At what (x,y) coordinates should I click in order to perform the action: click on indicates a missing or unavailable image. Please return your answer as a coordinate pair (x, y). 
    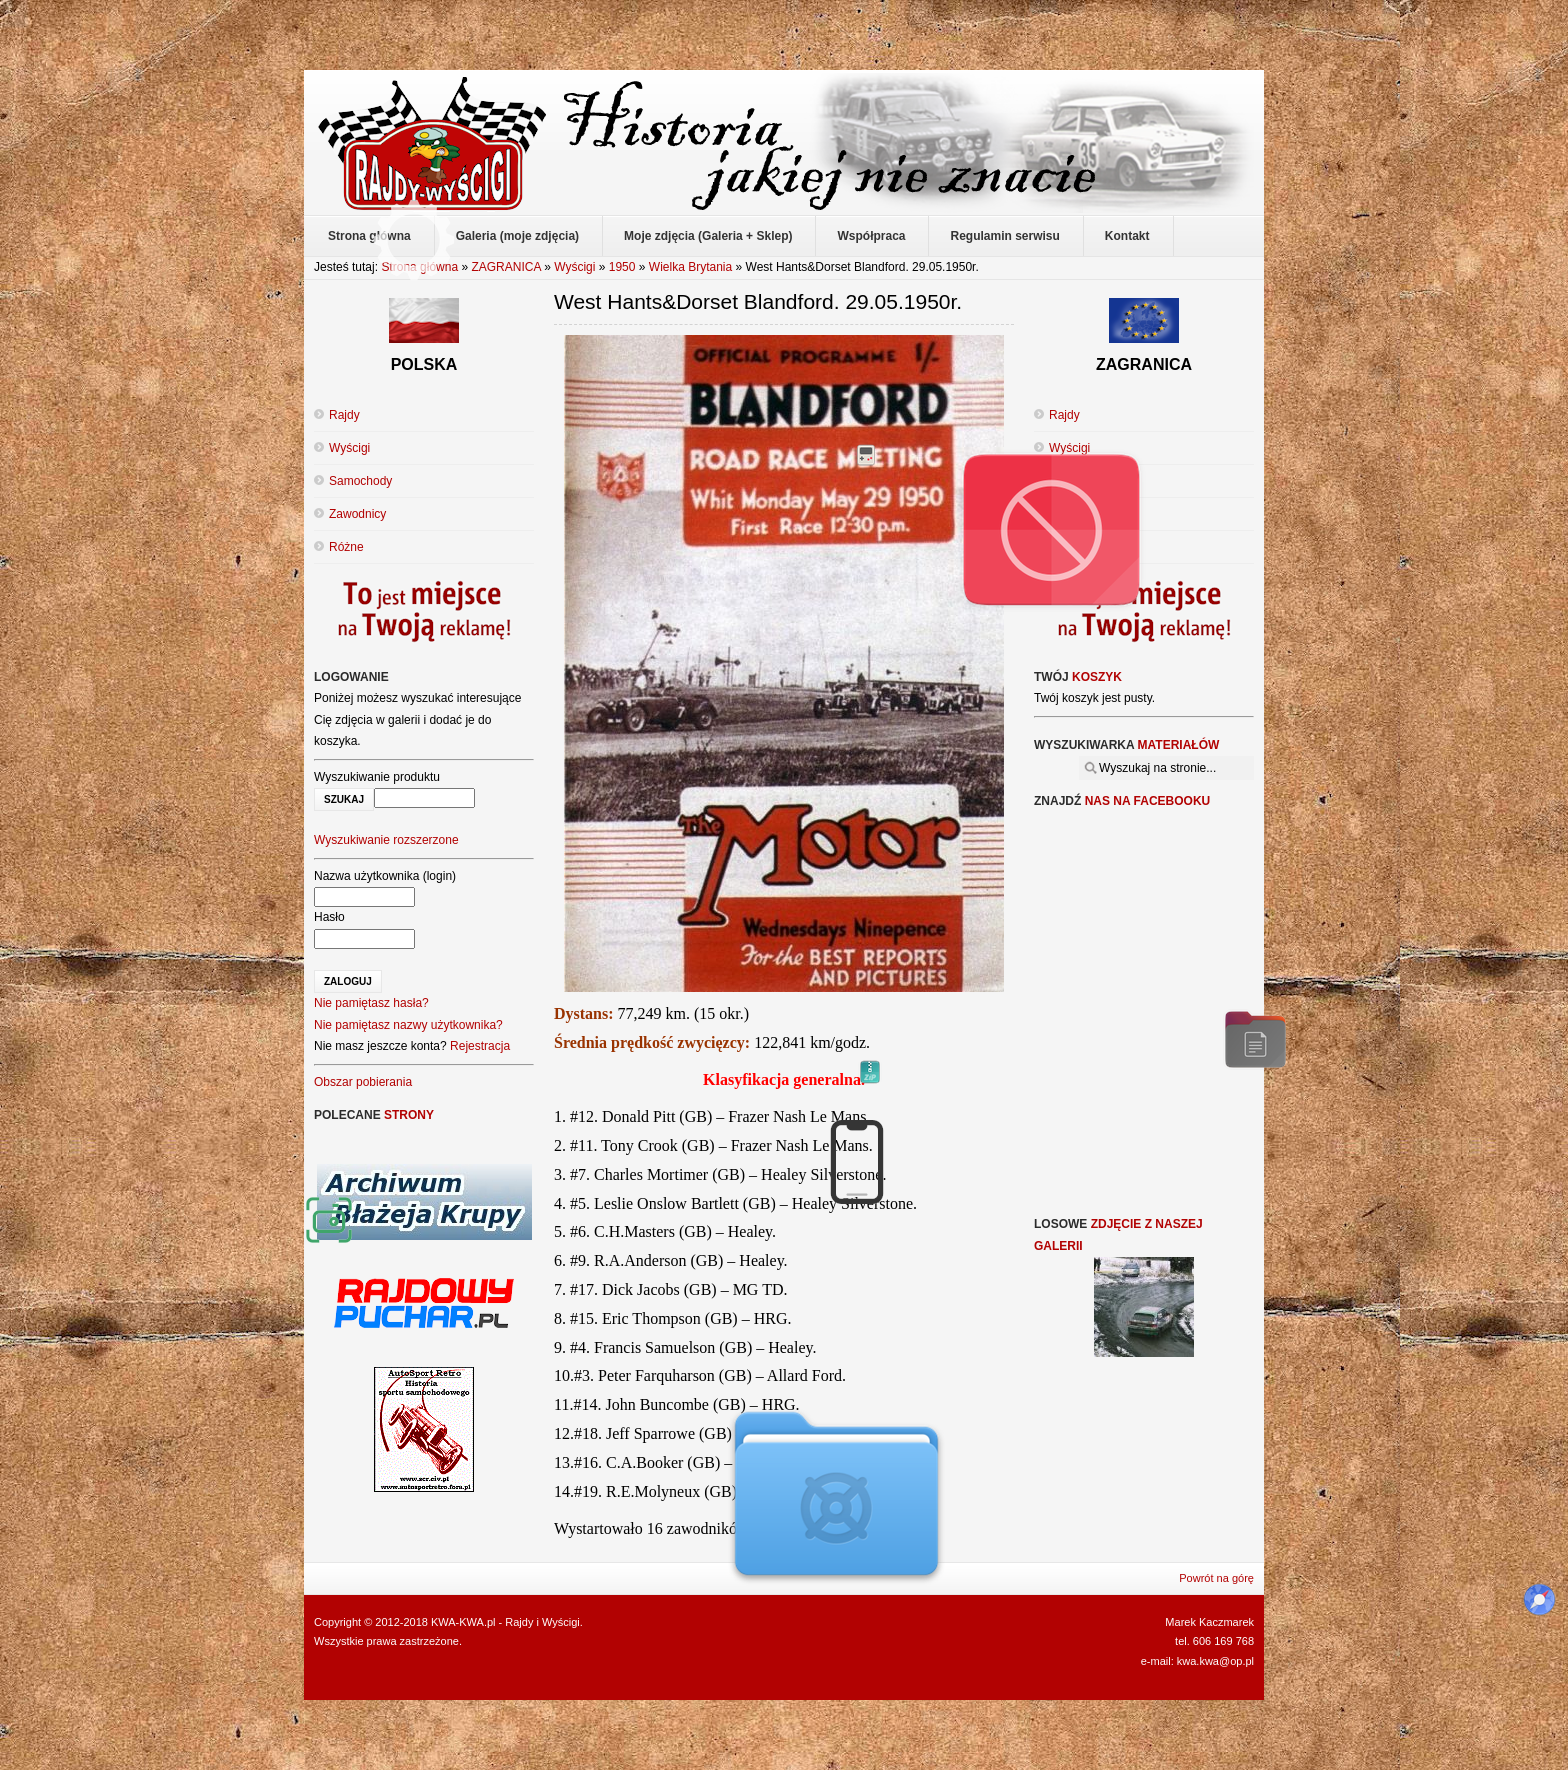
    Looking at the image, I should click on (1051, 523).